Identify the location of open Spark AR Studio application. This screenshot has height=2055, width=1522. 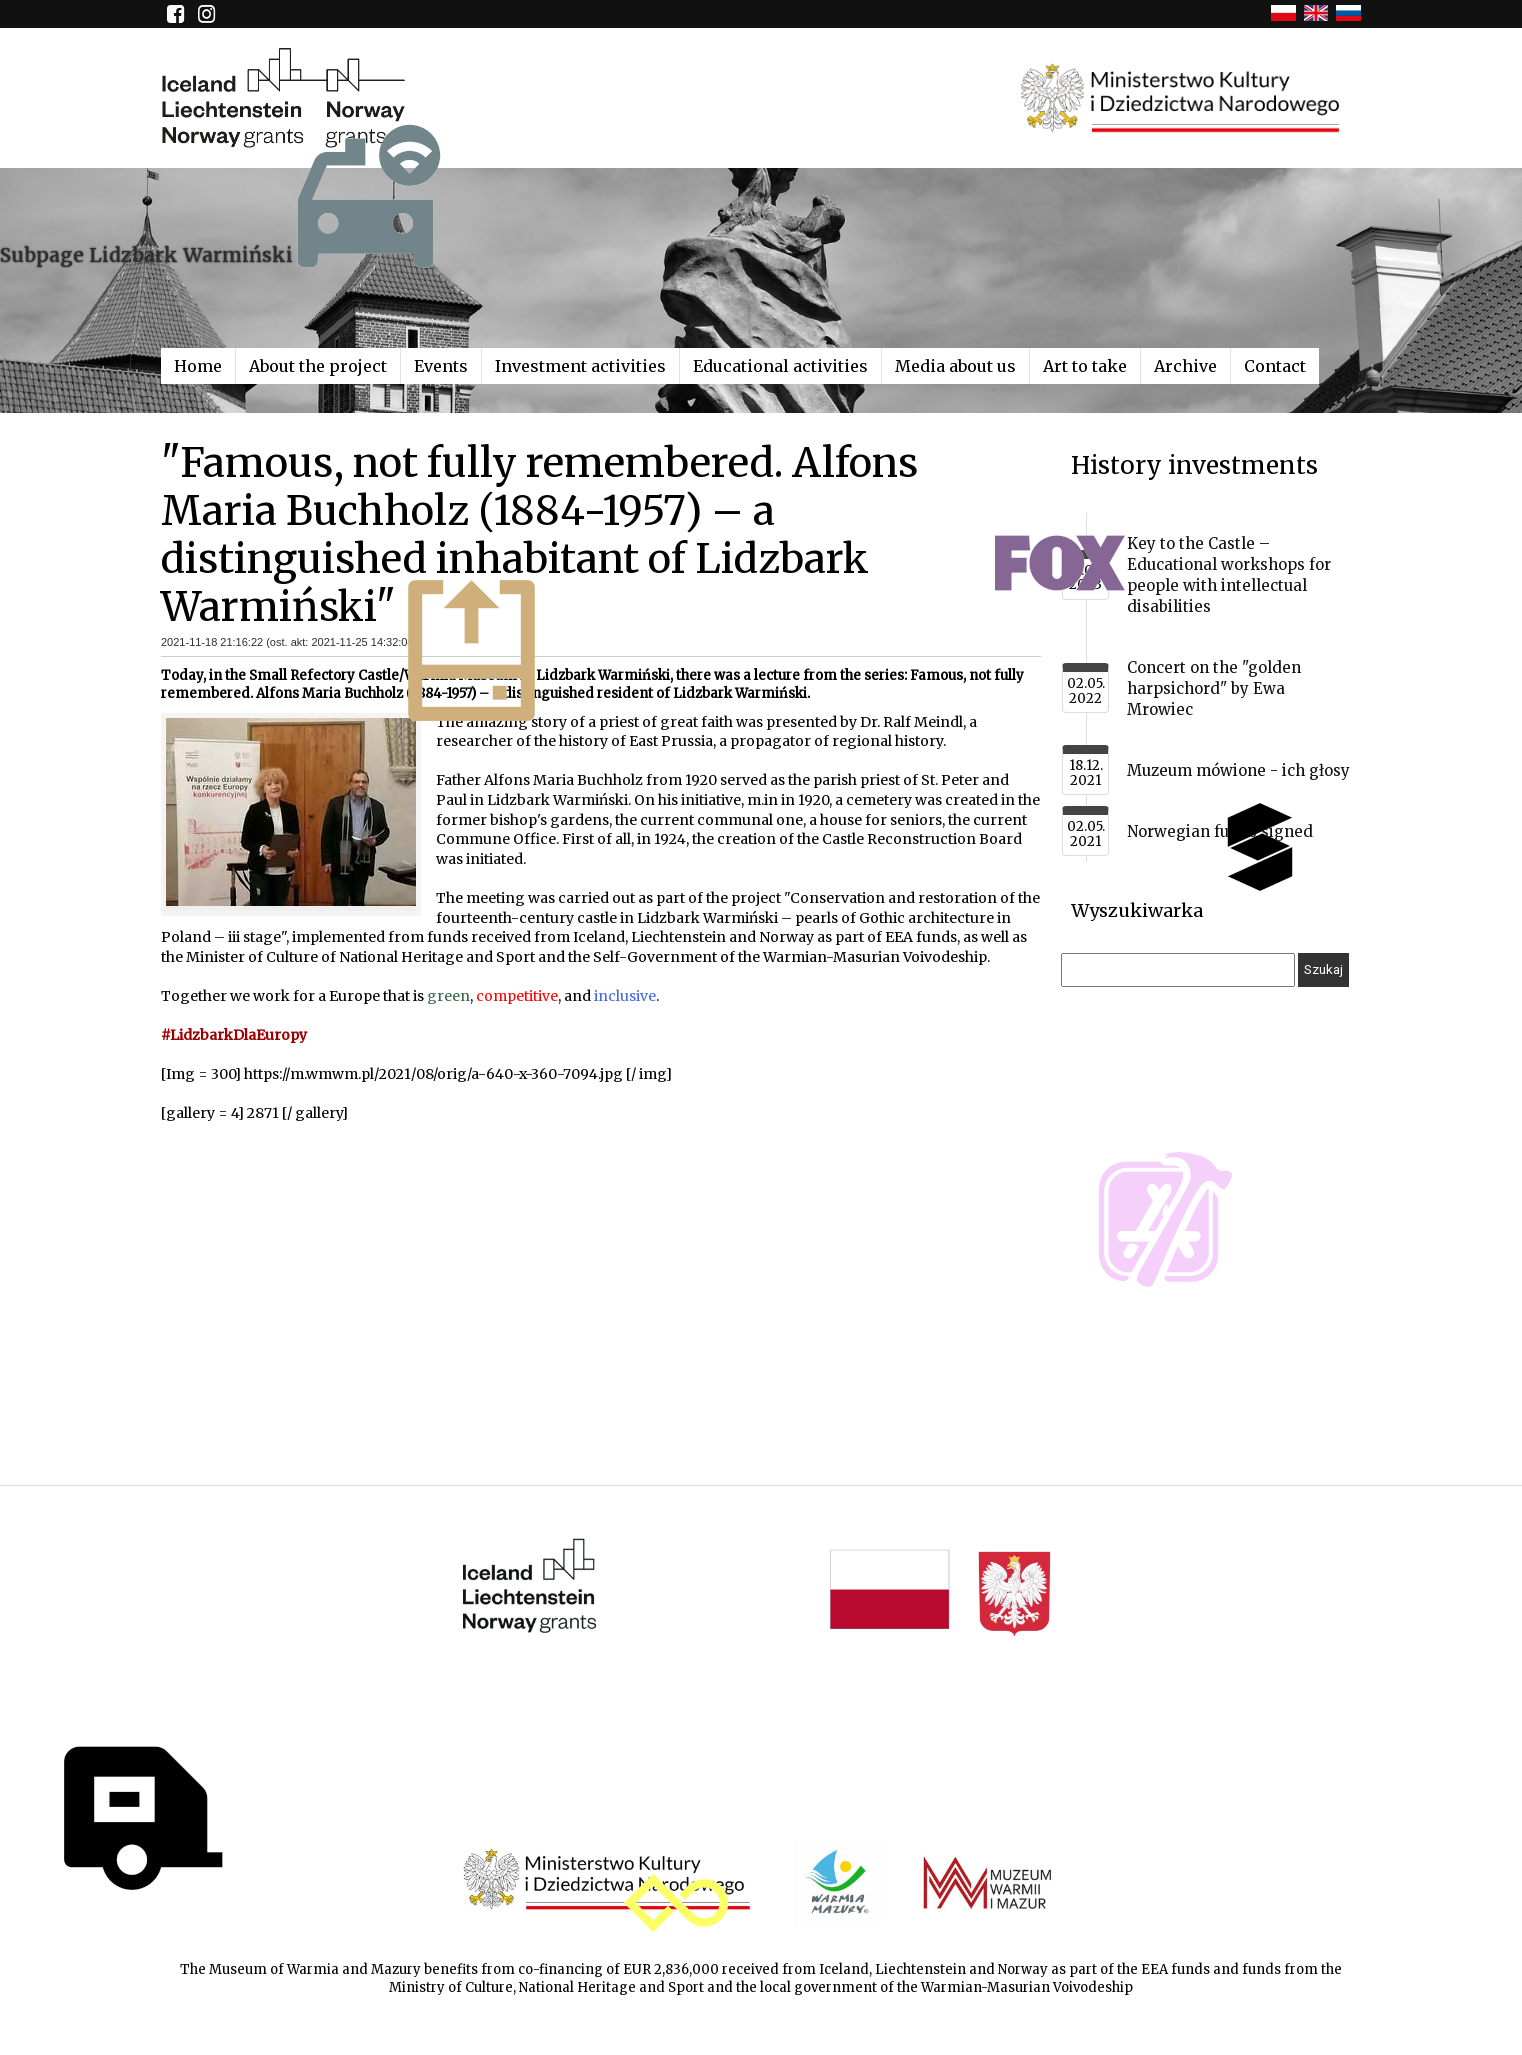
(1260, 847).